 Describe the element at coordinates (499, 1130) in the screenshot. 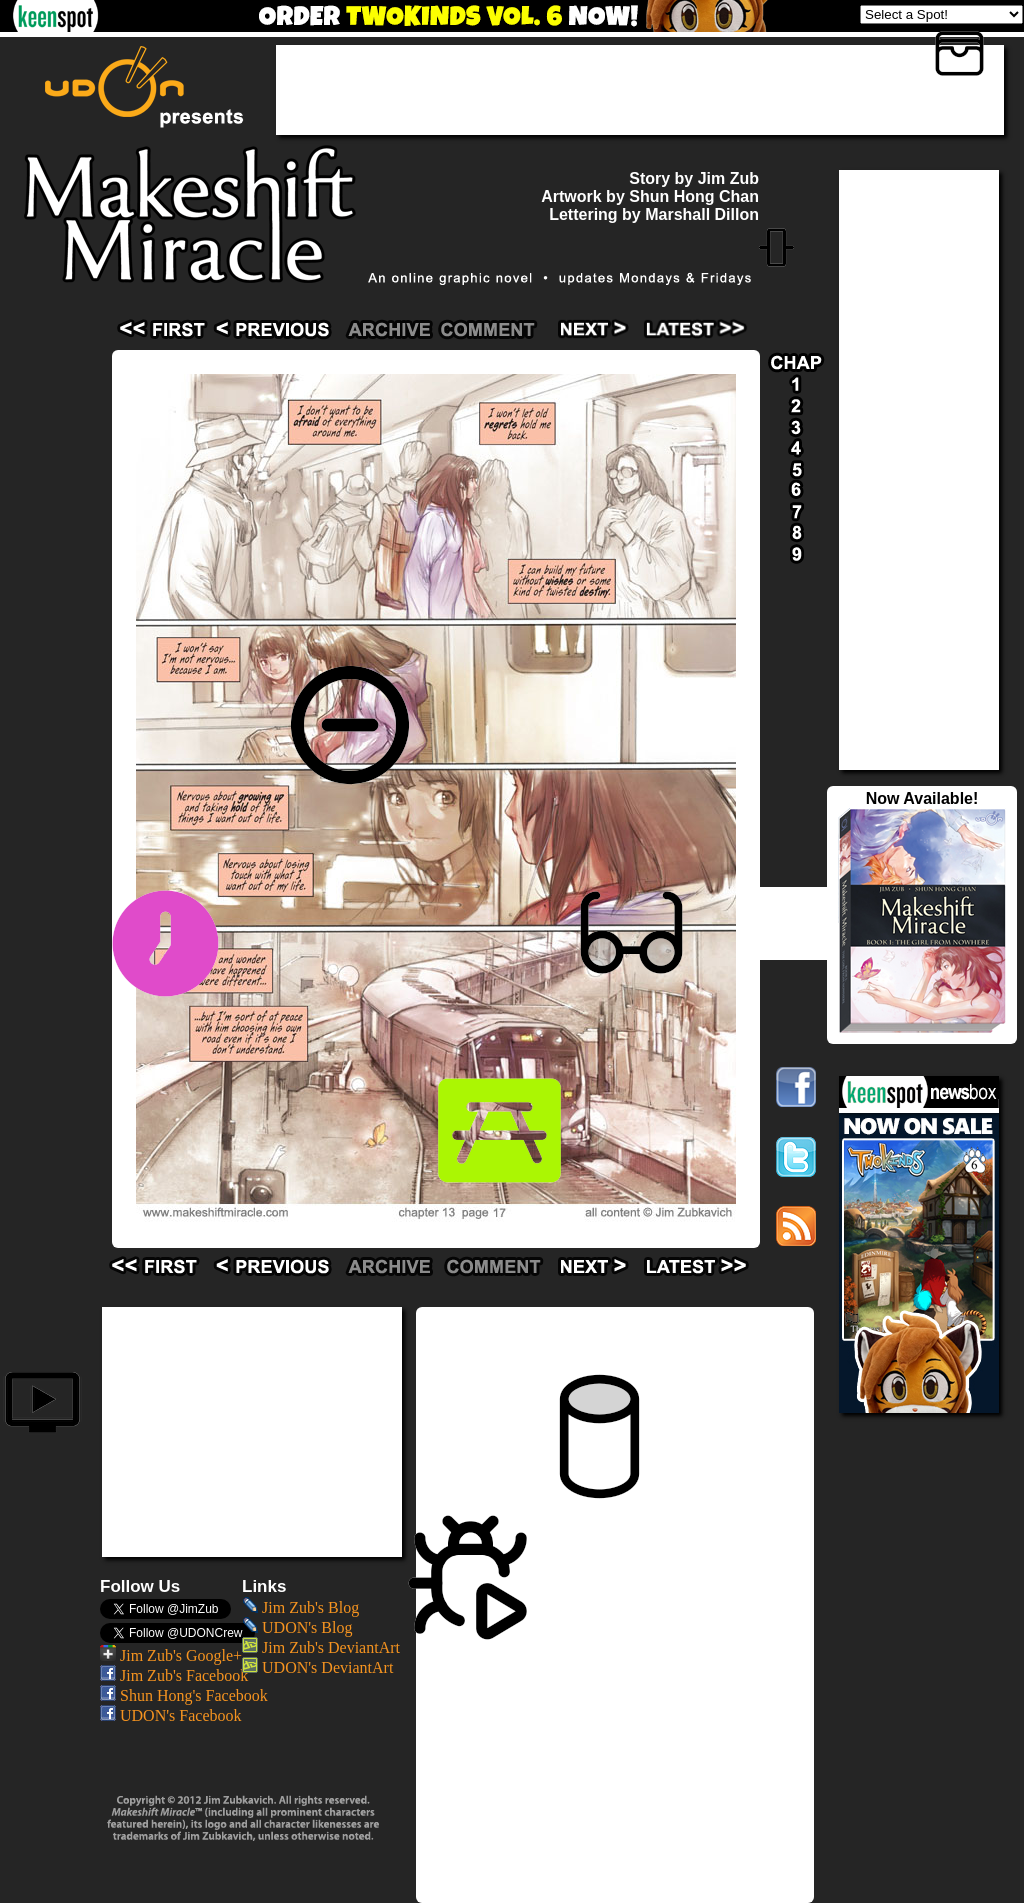

I see `indicates a picnic area or rest stop` at that location.